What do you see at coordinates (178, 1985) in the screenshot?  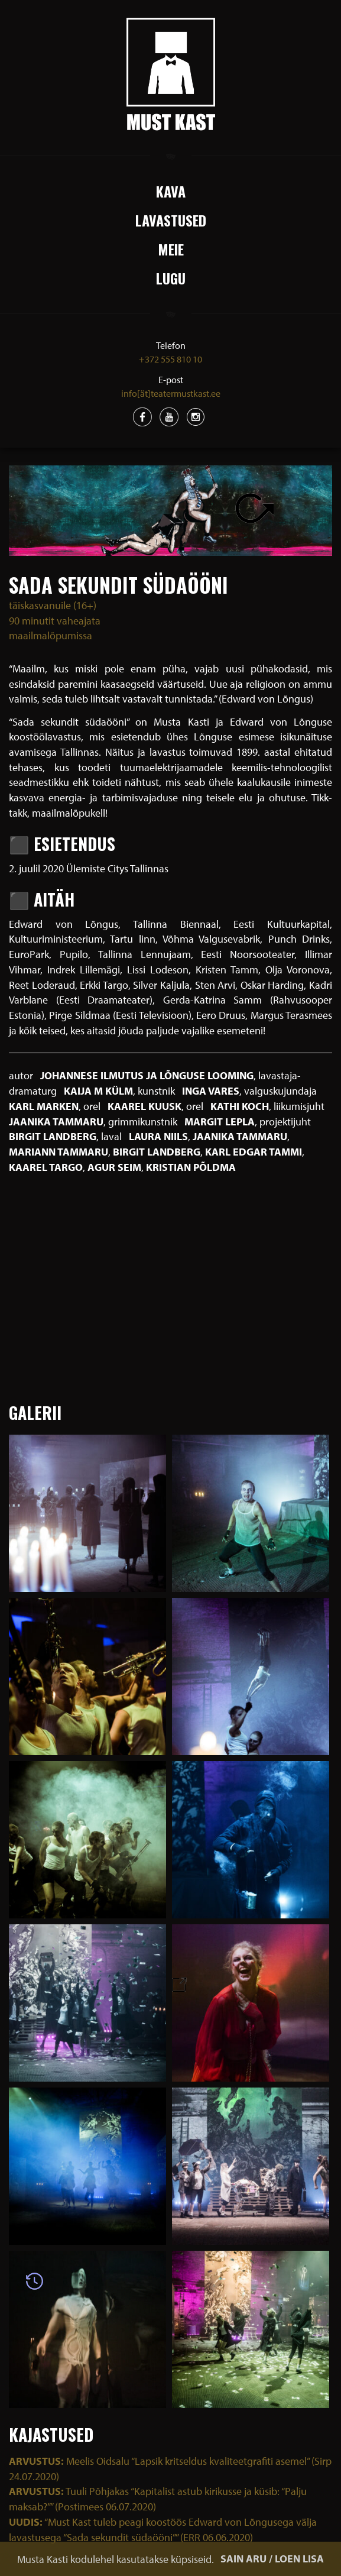 I see `open link in a new tab or window` at bounding box center [178, 1985].